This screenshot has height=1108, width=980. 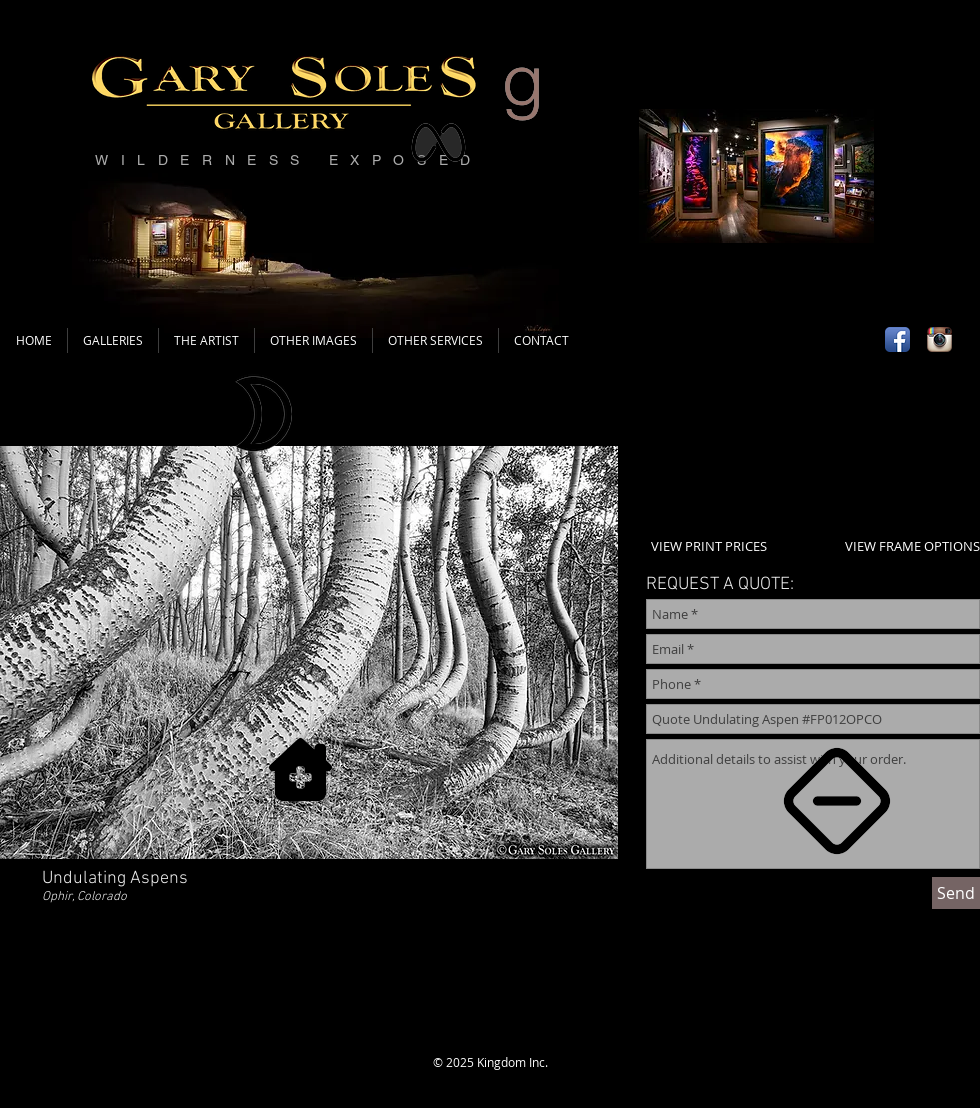 What do you see at coordinates (300, 769) in the screenshot?
I see `access medical or healthcare services` at bounding box center [300, 769].